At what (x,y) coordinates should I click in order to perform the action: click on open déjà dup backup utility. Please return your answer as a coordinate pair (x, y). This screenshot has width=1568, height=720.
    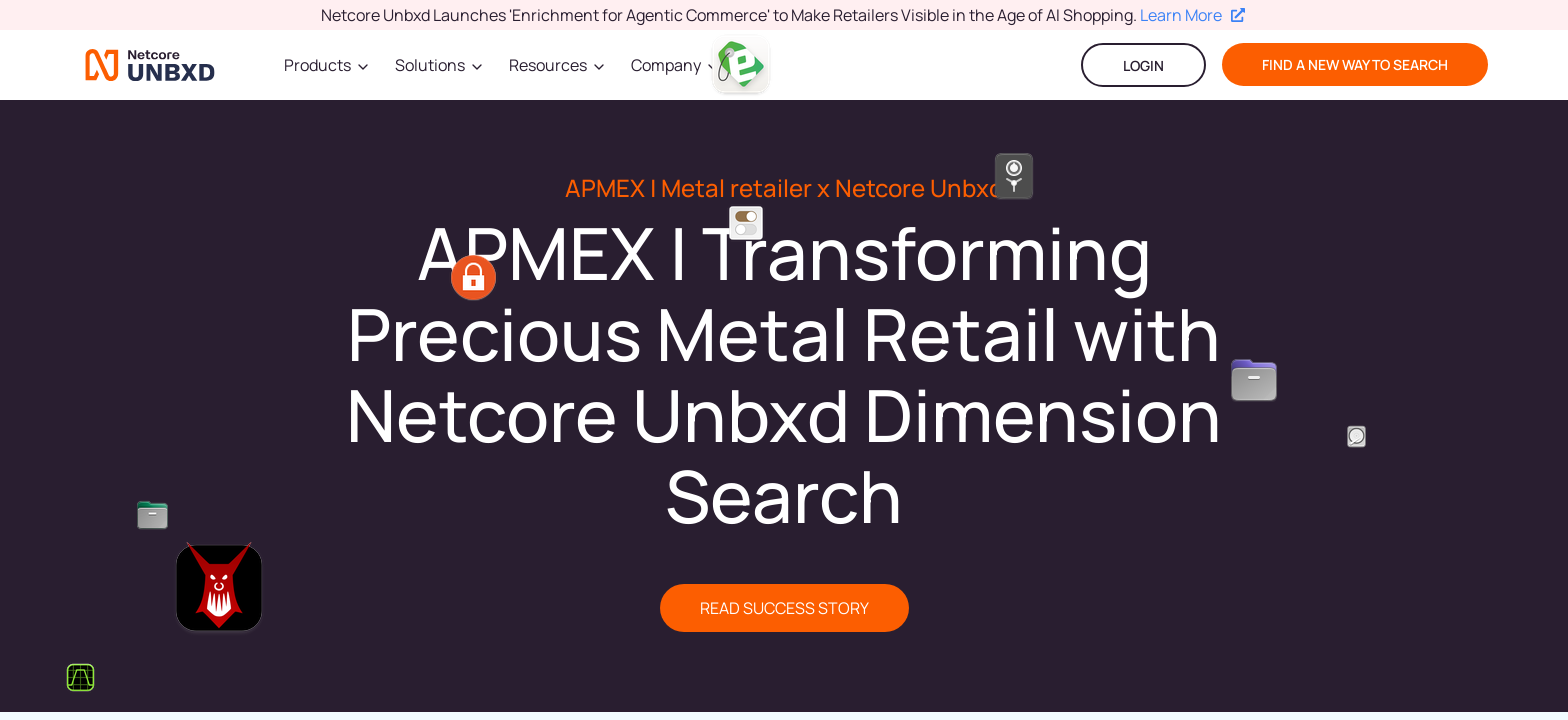
    Looking at the image, I should click on (1014, 176).